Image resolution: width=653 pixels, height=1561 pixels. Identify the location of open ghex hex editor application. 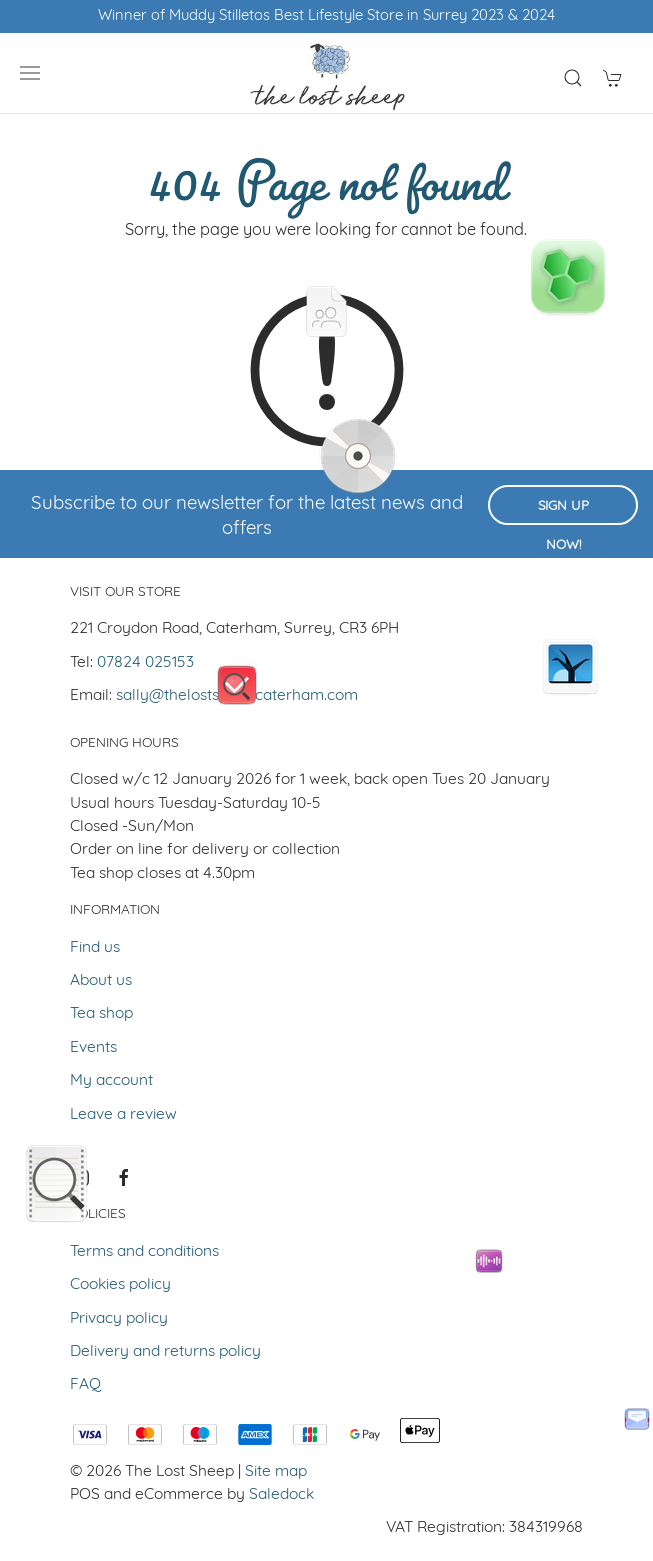
(568, 276).